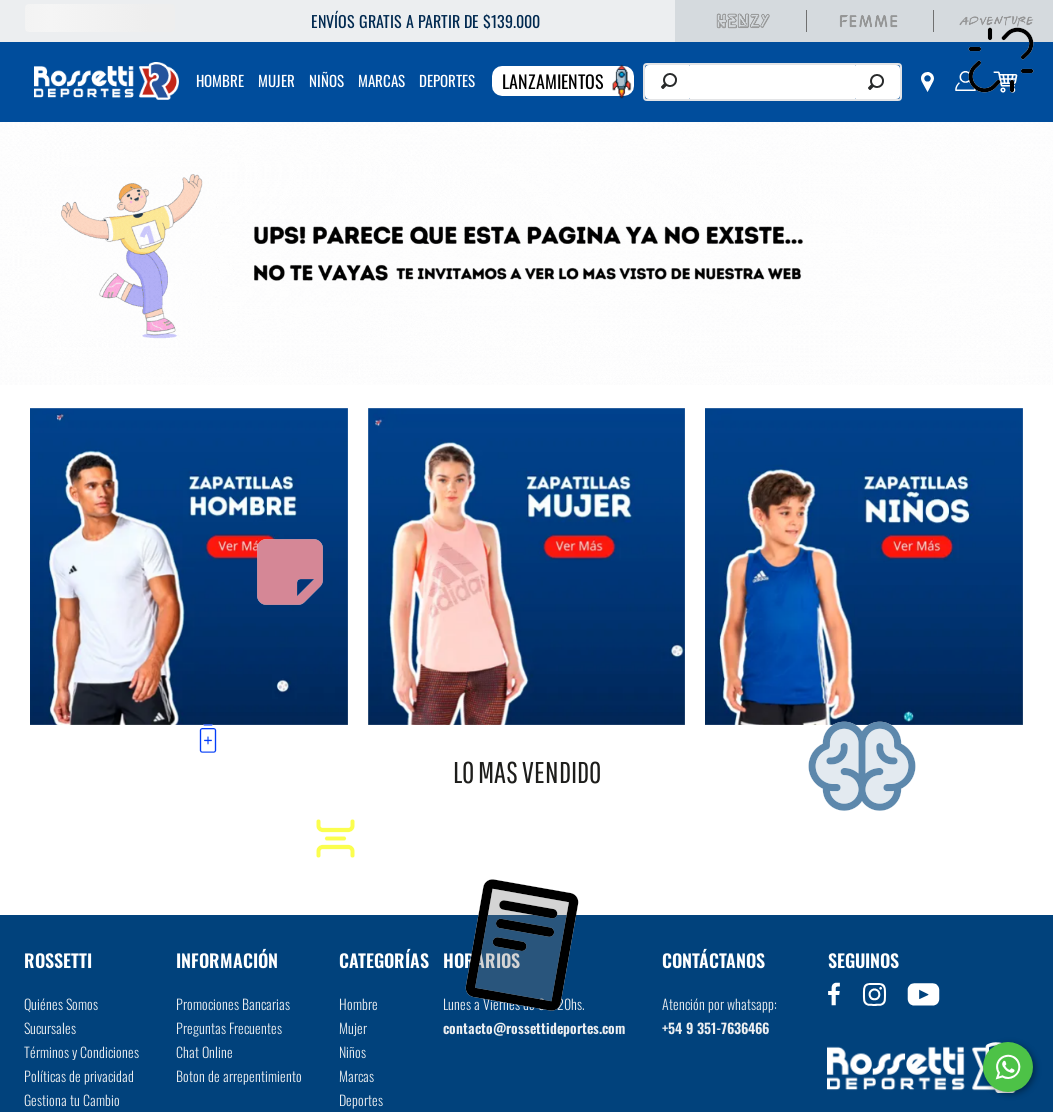  I want to click on access AI or smart features, so click(862, 768).